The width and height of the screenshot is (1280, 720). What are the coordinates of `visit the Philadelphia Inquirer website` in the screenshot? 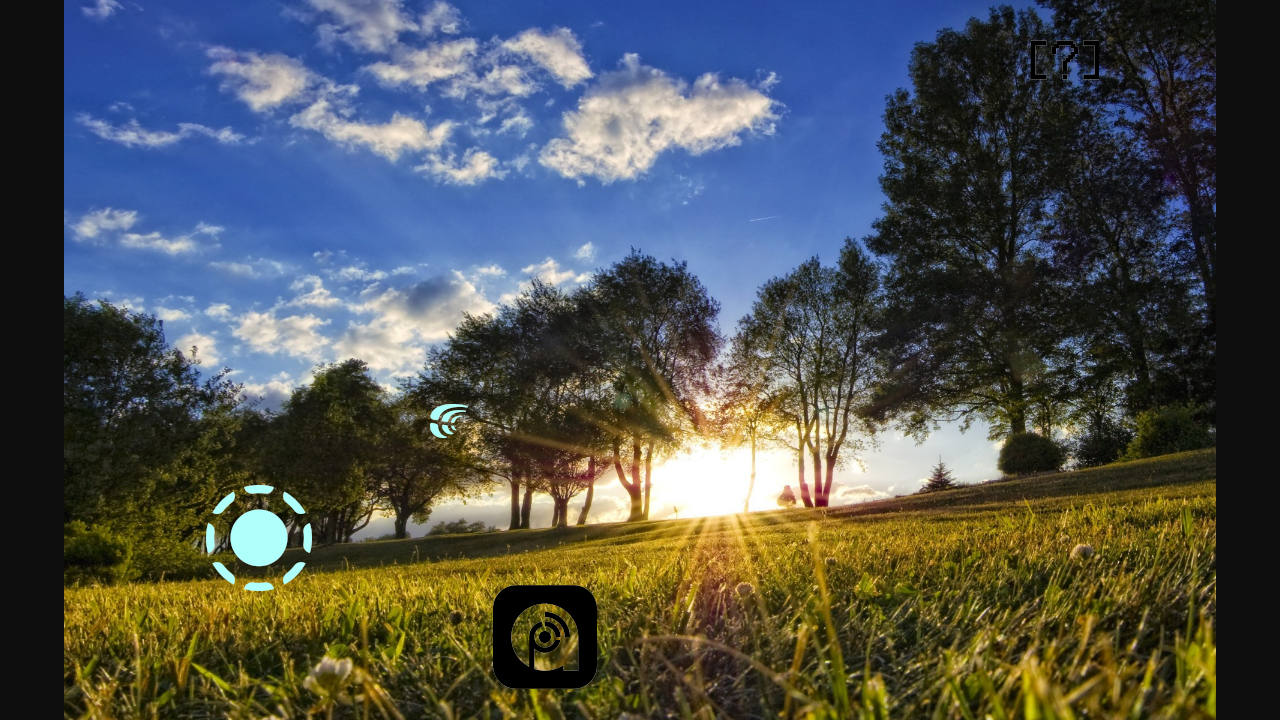 It's located at (1065, 60).